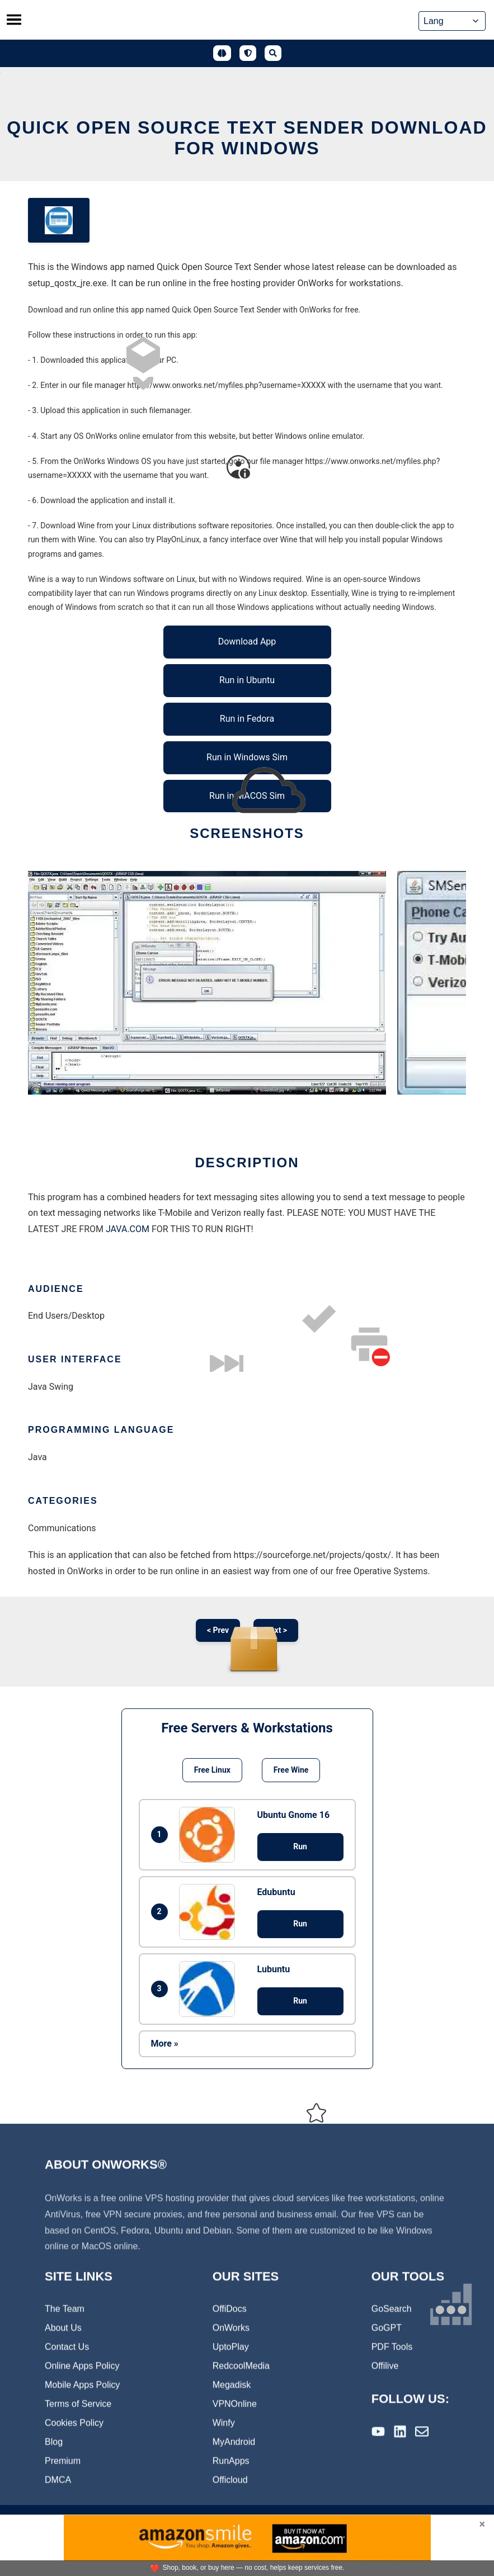 The image size is (494, 2576). I want to click on indicates a software package or application bundle, so click(253, 1646).